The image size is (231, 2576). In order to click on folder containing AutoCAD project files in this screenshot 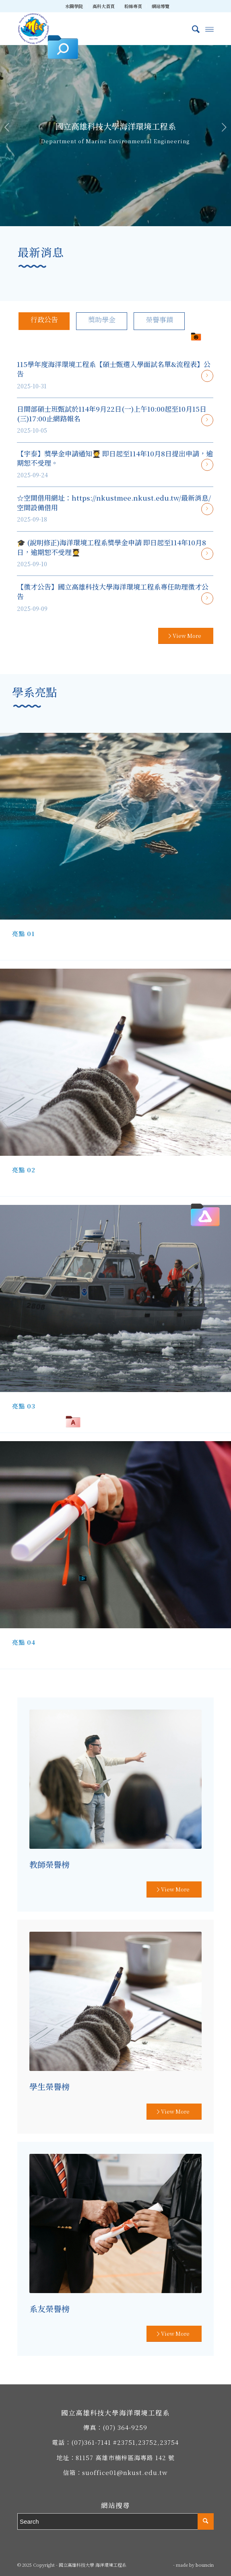, I will do `click(73, 1422)`.